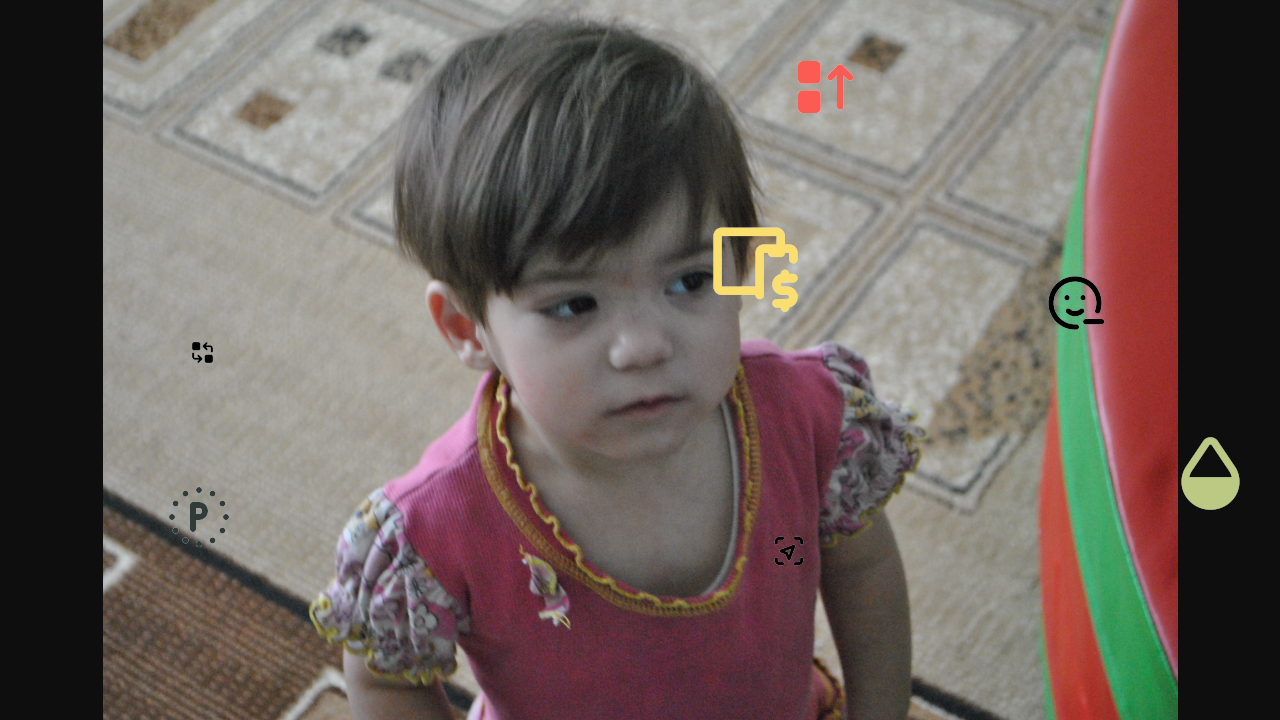 Image resolution: width=1280 pixels, height=720 pixels. I want to click on indicates parking availability or location, so click(199, 517).